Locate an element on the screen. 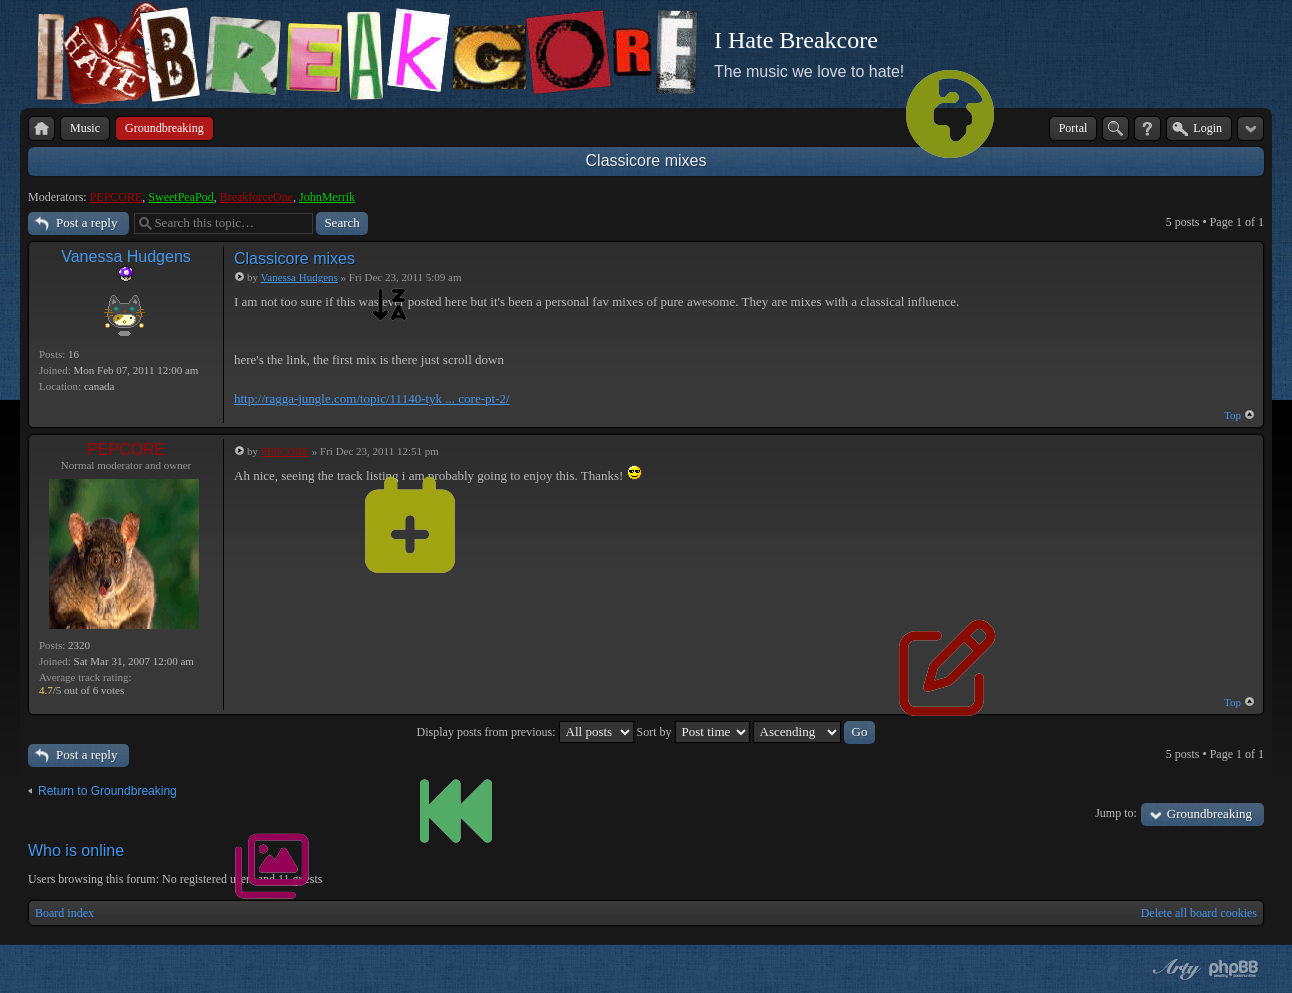 This screenshot has height=993, width=1292. view photo gallery is located at coordinates (274, 864).